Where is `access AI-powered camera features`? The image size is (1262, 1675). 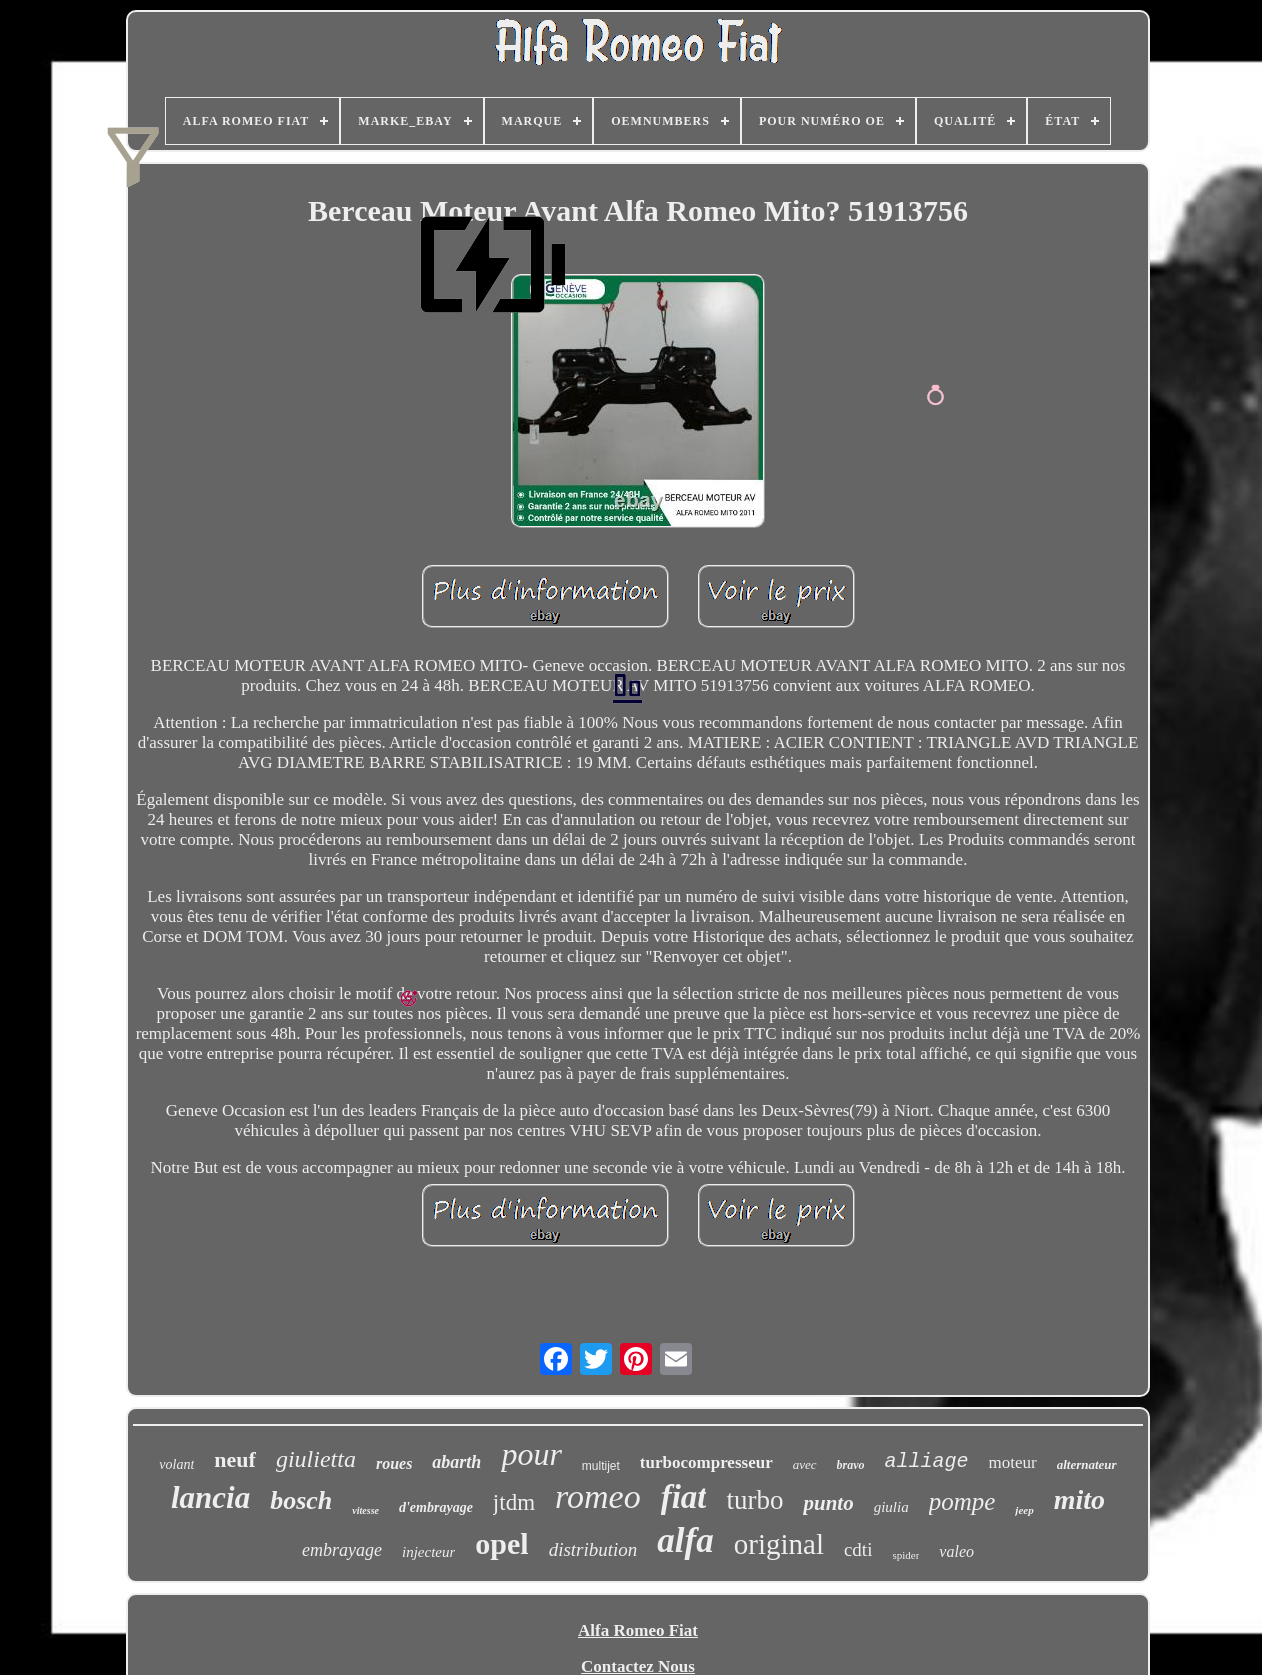
access AI-powered camera features is located at coordinates (408, 998).